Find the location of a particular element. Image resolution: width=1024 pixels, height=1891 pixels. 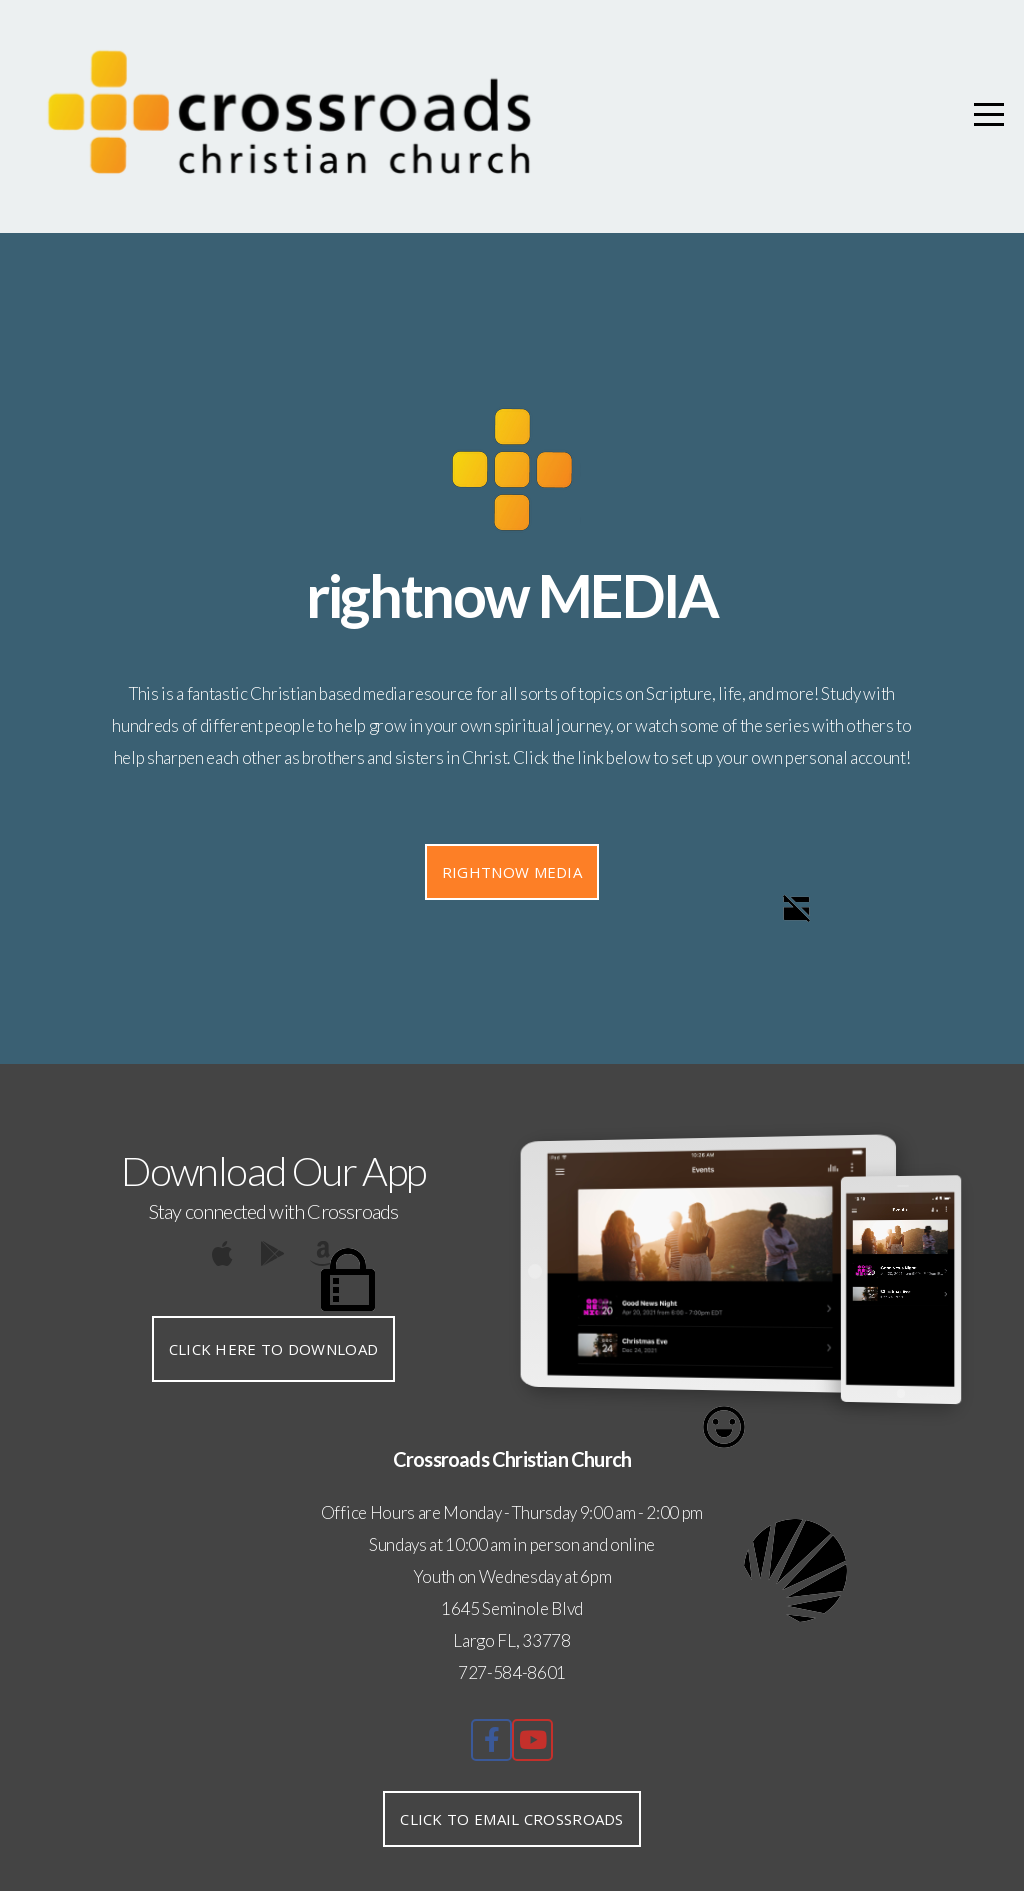

add an emoji or reaction is located at coordinates (724, 1427).